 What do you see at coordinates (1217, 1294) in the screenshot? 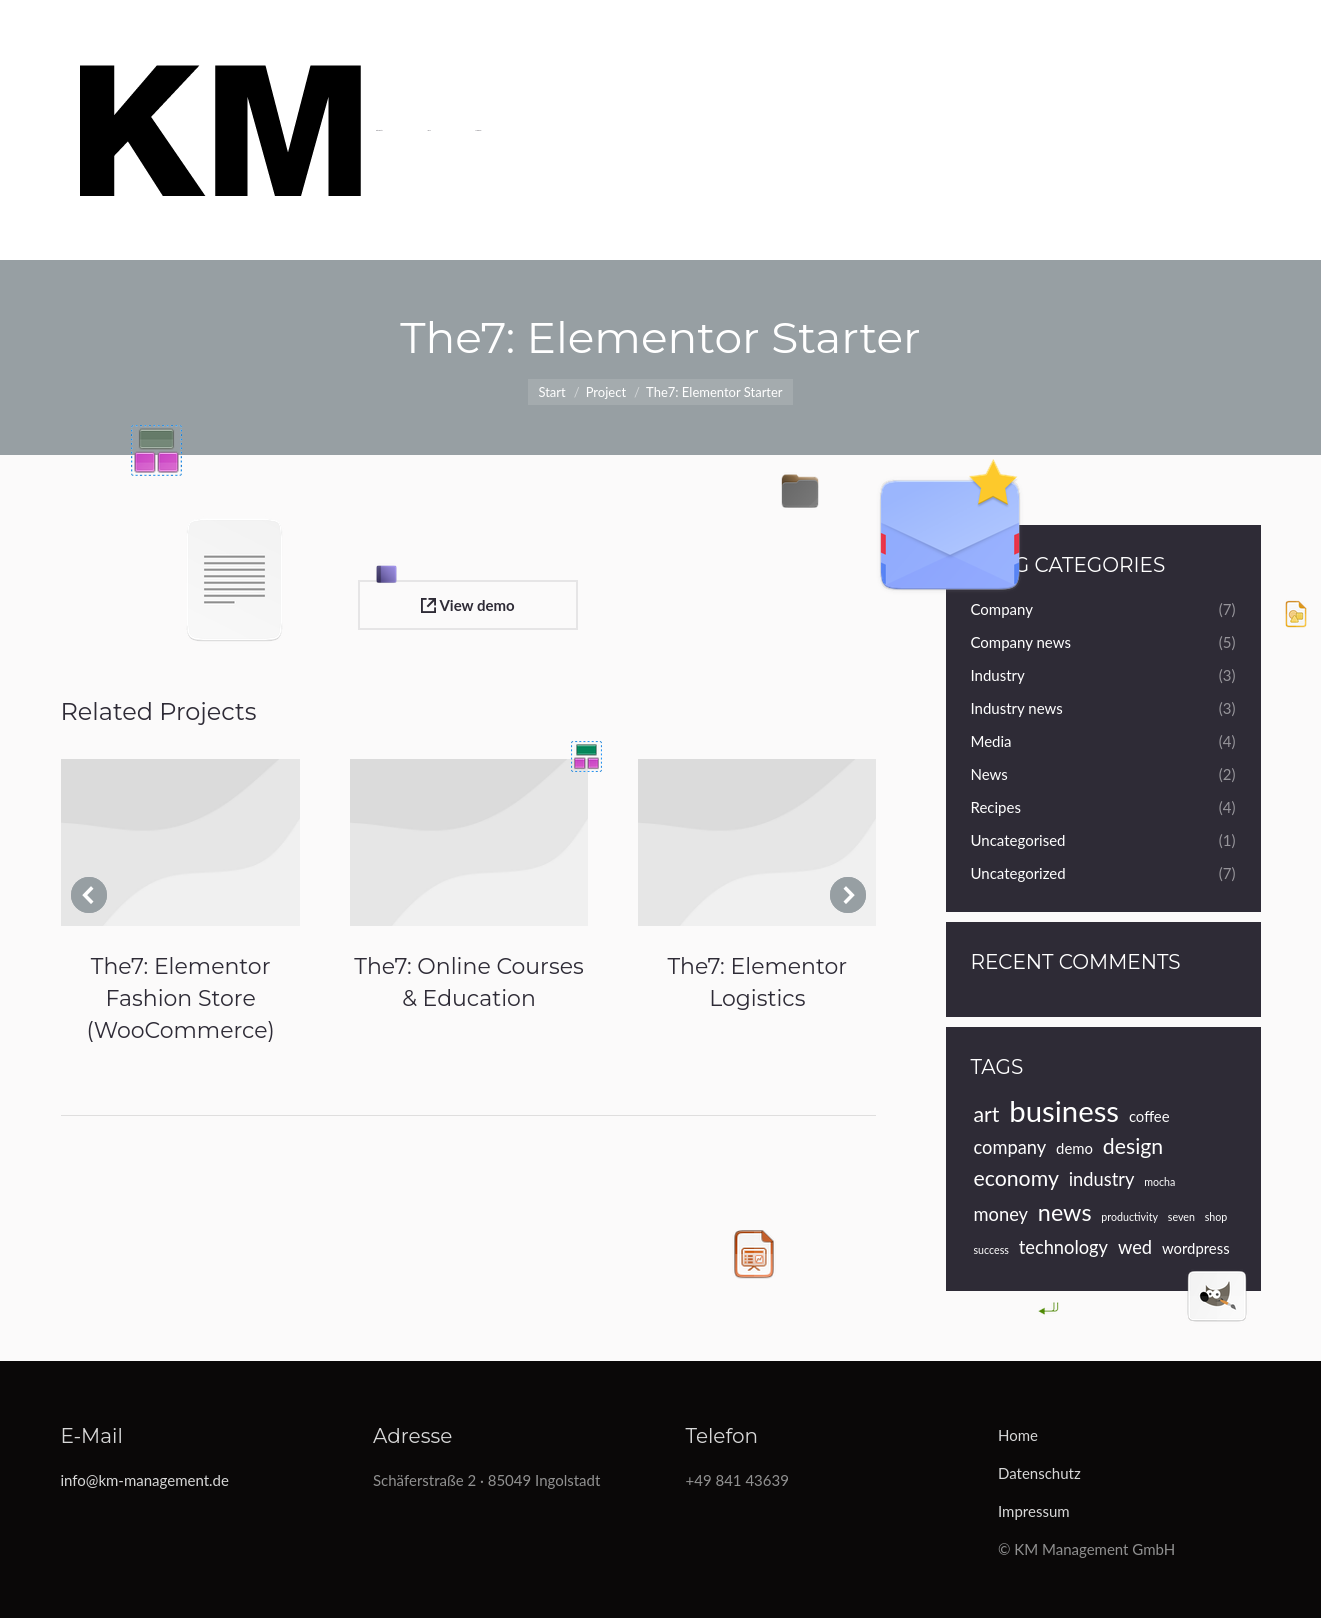
I see `open a GIMP image file` at bounding box center [1217, 1294].